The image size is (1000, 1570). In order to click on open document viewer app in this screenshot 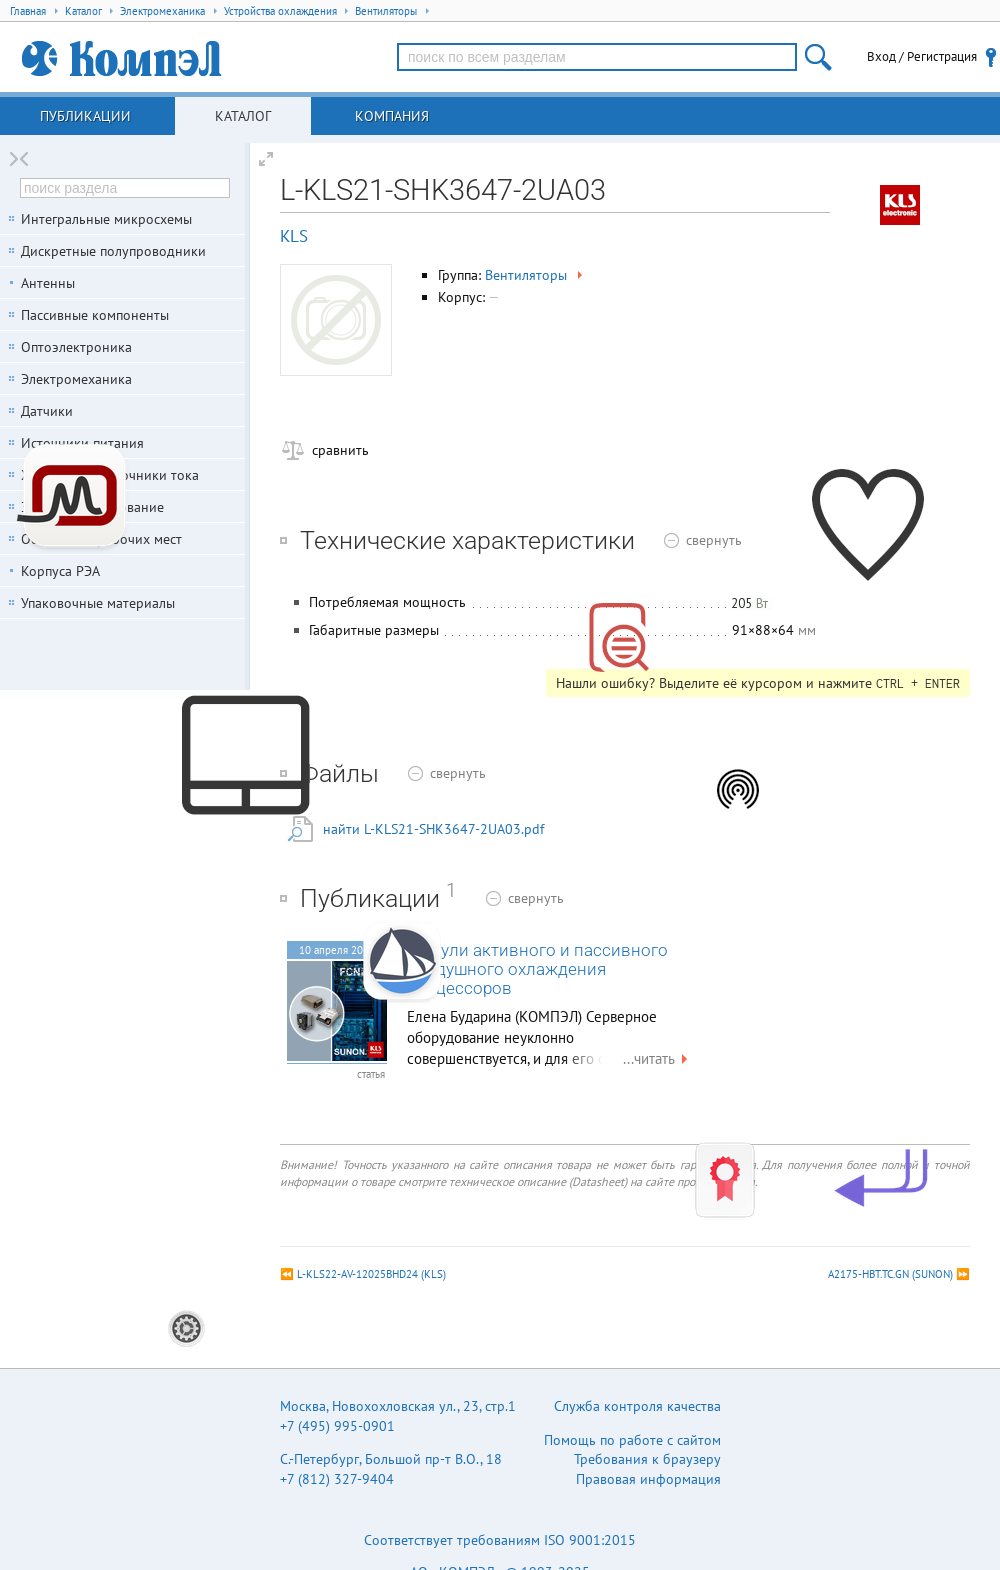, I will do `click(619, 637)`.